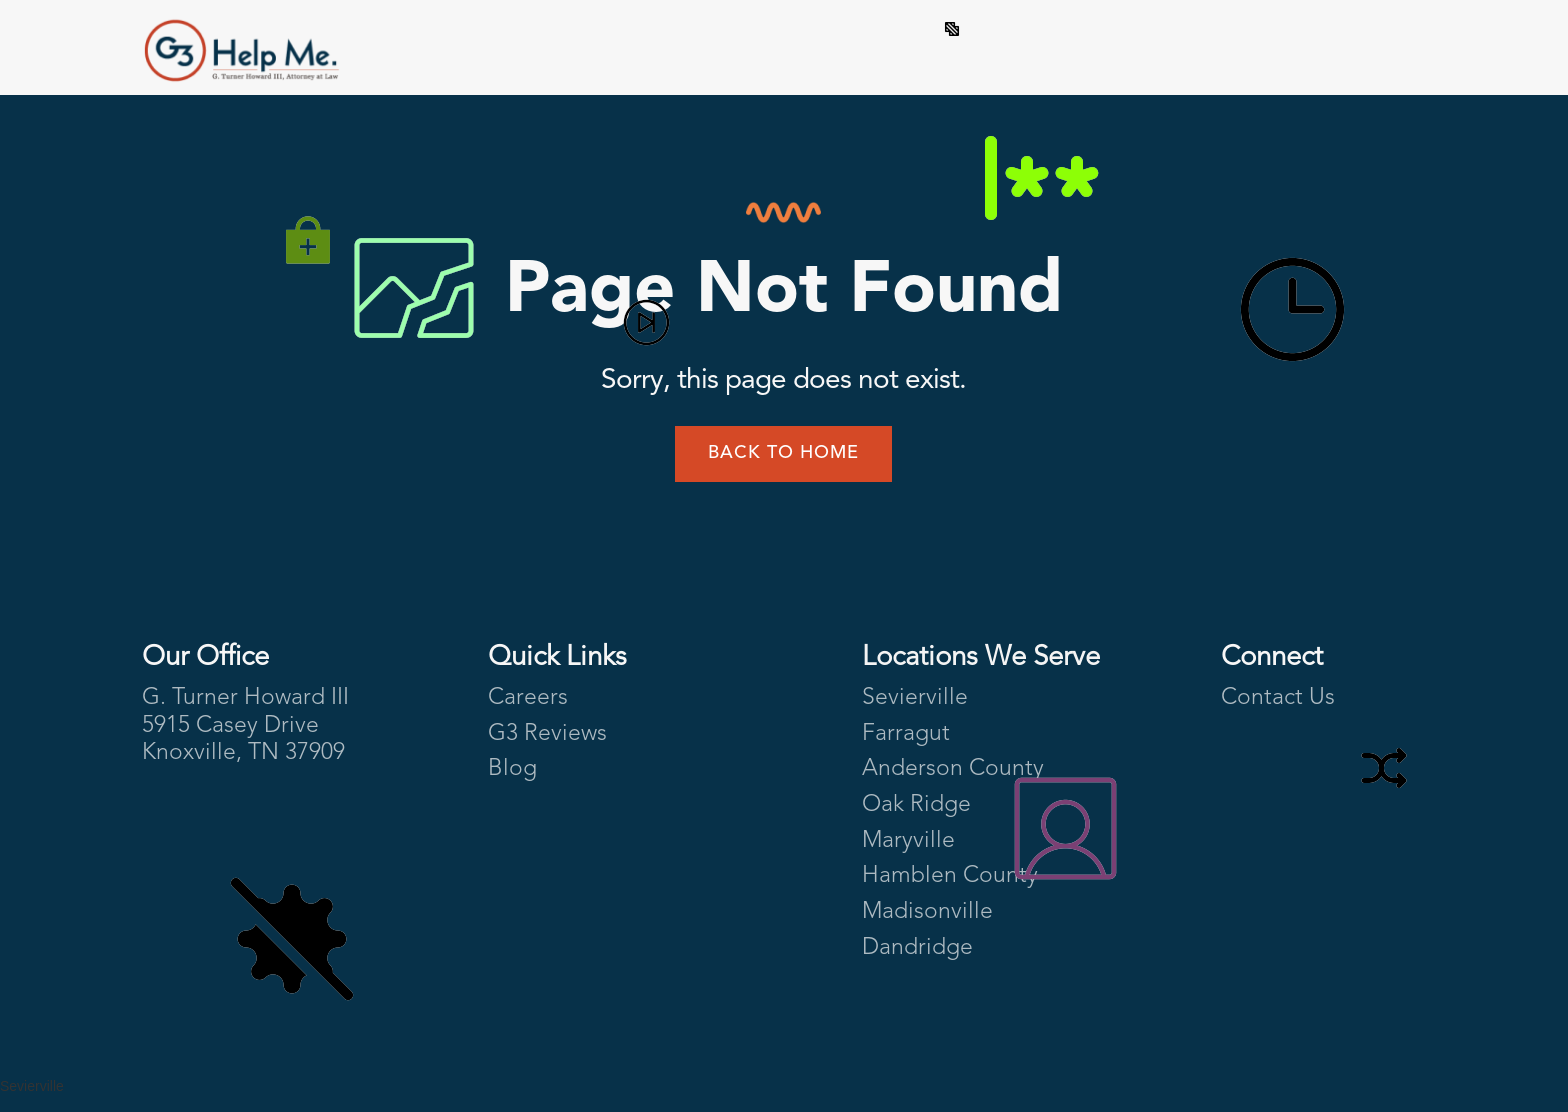 The height and width of the screenshot is (1112, 1568). I want to click on enter or view password field, so click(1037, 178).